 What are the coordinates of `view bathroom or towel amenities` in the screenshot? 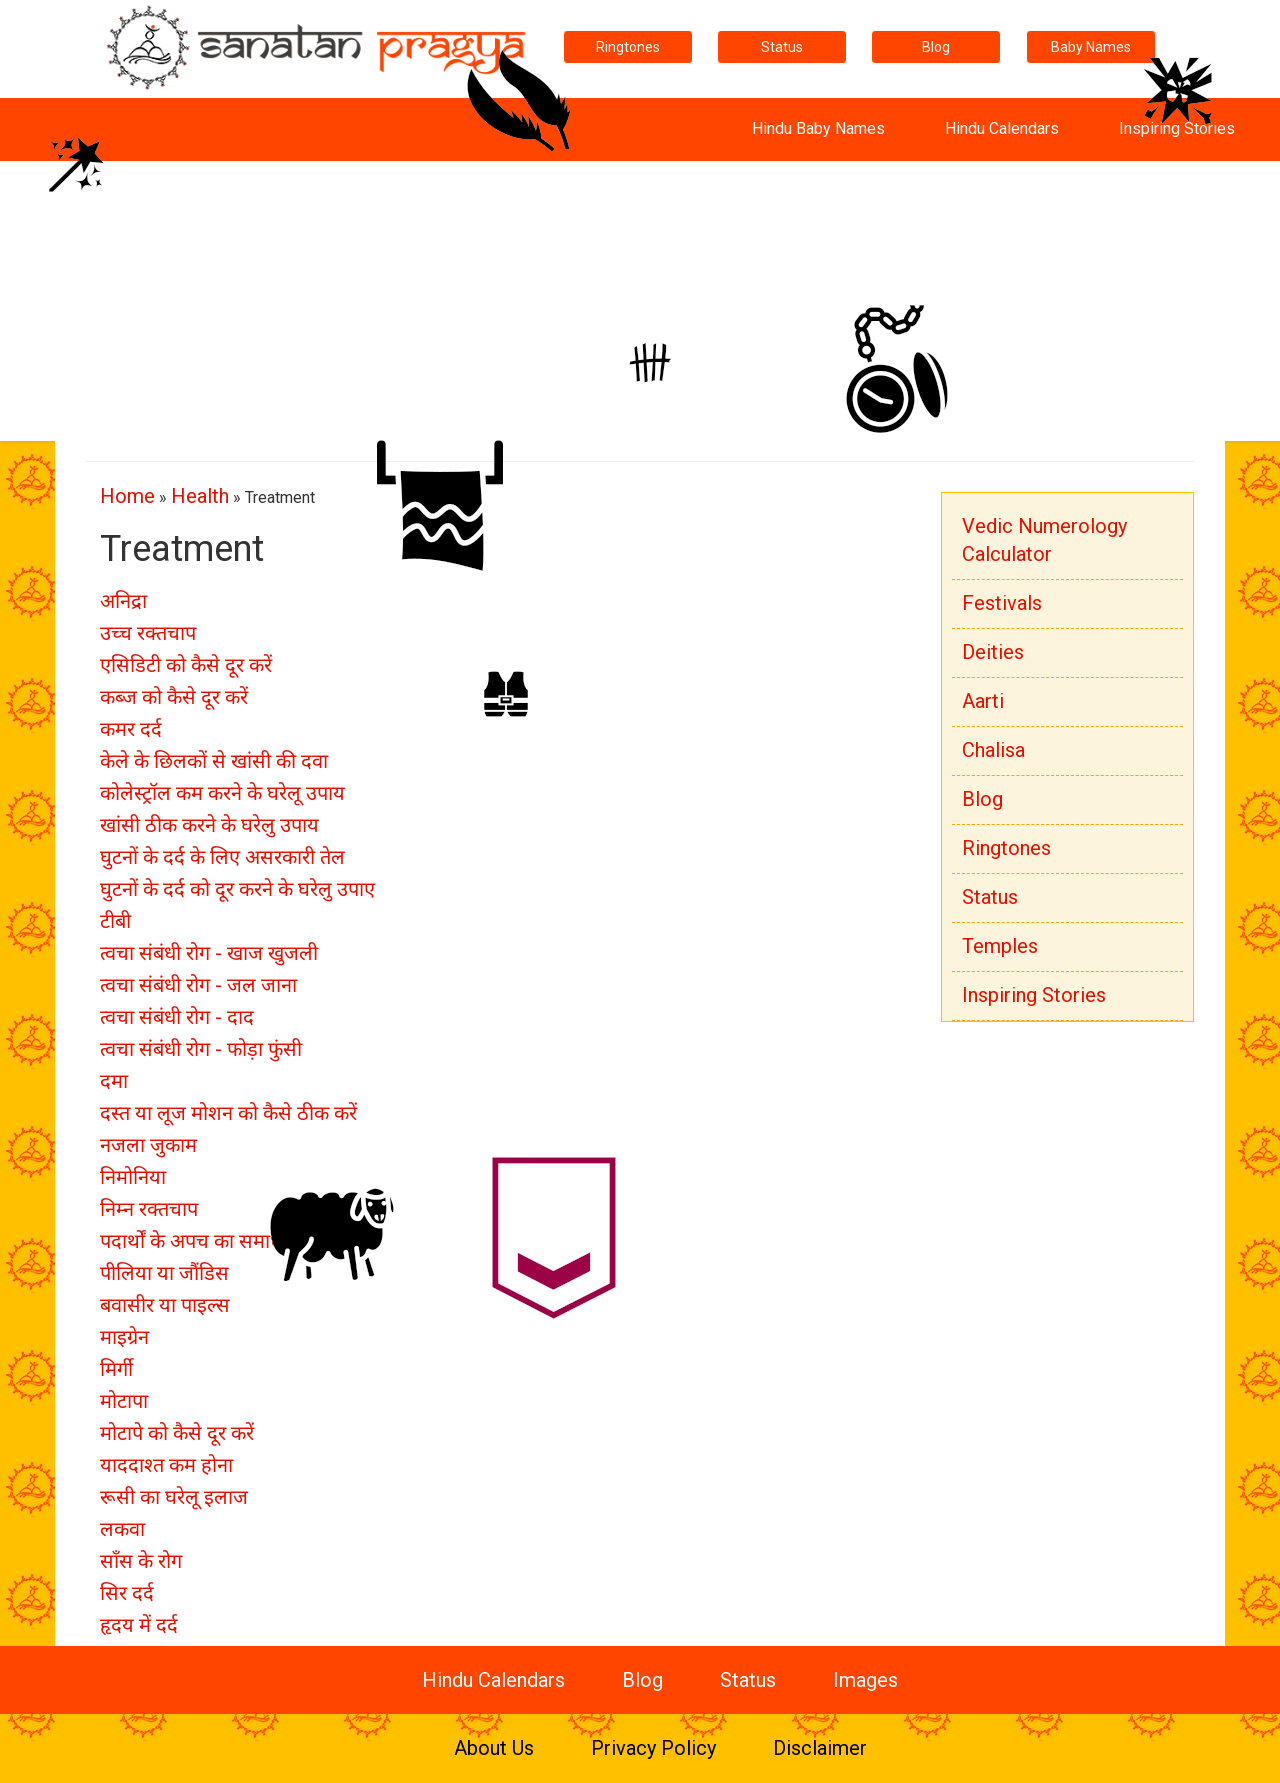 It's located at (440, 501).